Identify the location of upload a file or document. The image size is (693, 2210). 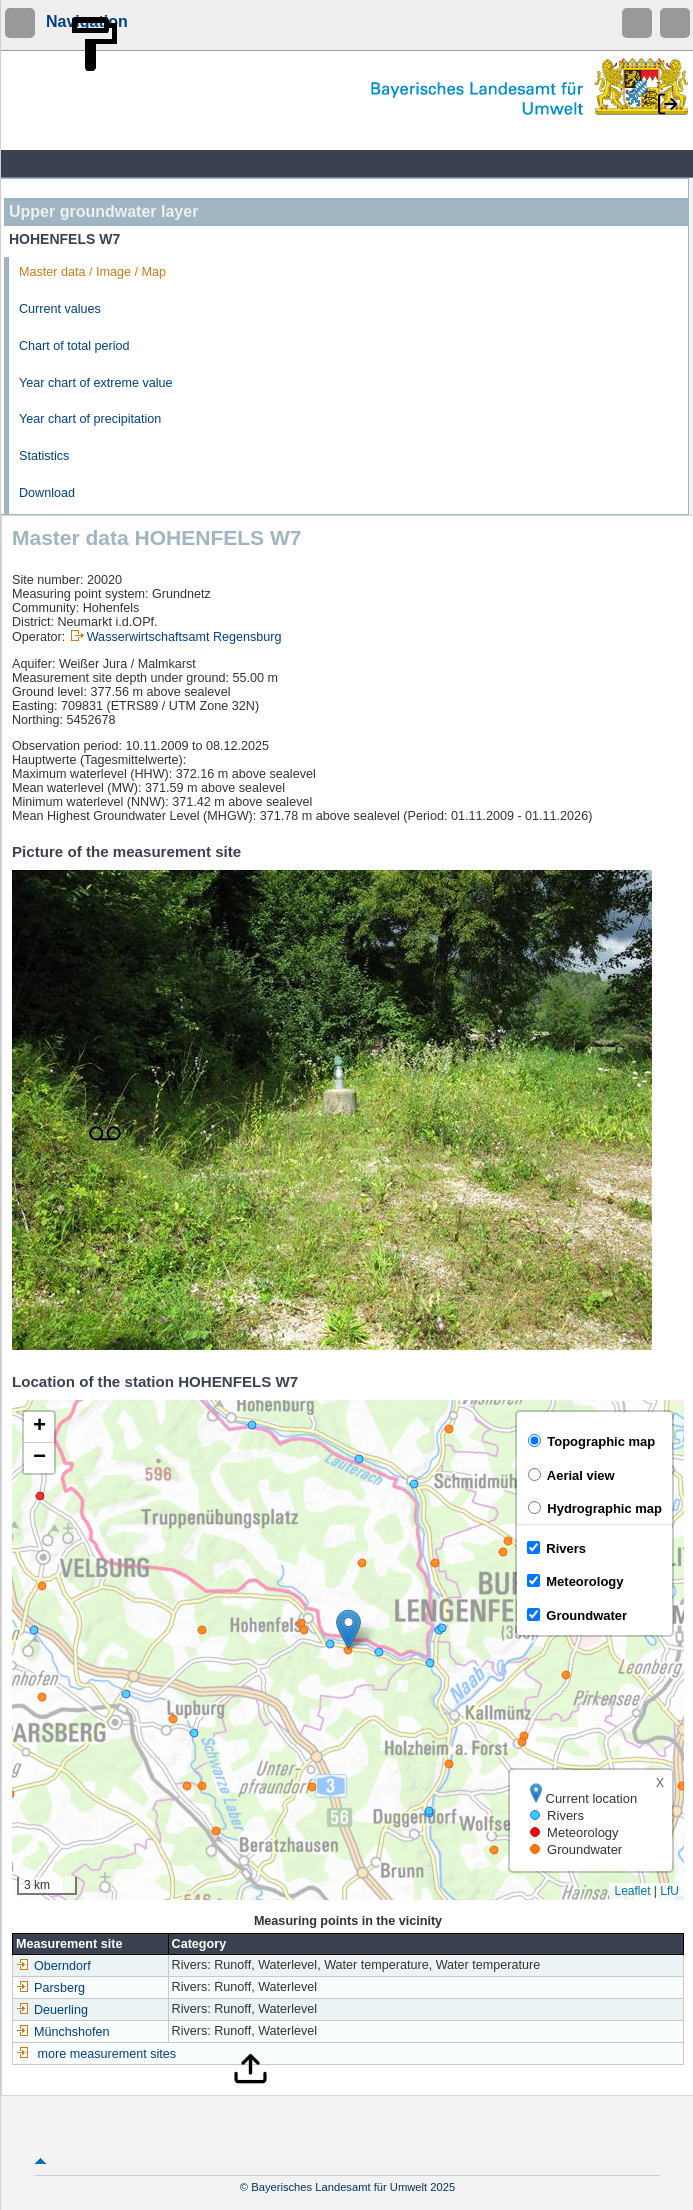
(250, 2069).